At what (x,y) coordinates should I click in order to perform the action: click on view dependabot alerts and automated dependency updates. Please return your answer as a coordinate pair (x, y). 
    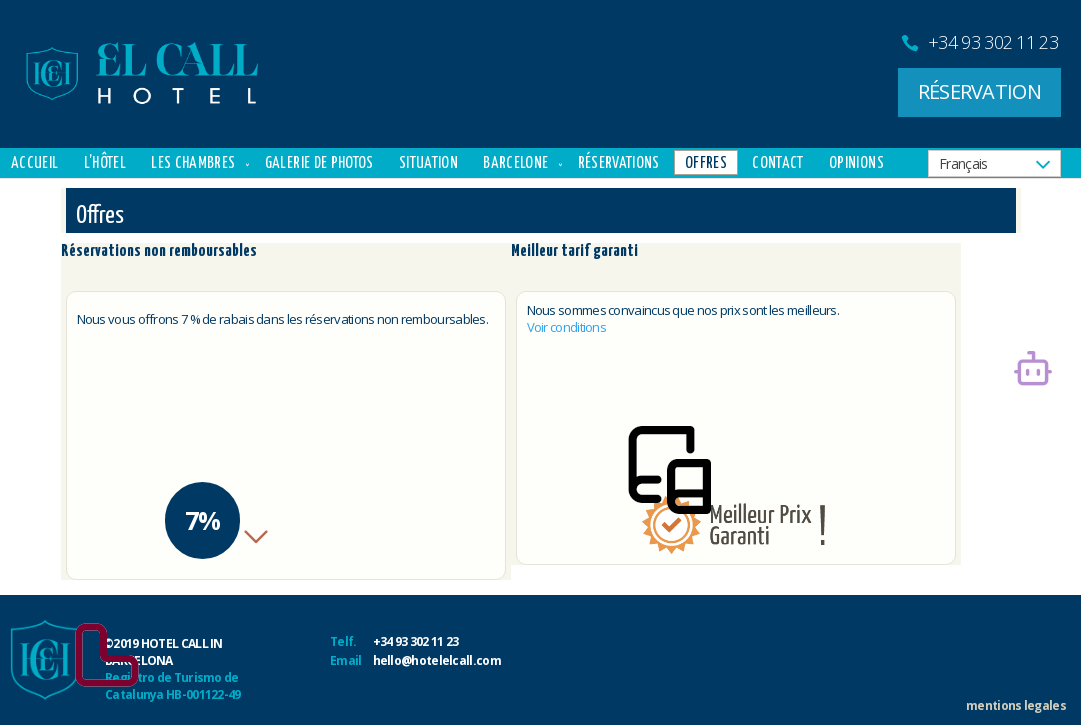
    Looking at the image, I should click on (1033, 370).